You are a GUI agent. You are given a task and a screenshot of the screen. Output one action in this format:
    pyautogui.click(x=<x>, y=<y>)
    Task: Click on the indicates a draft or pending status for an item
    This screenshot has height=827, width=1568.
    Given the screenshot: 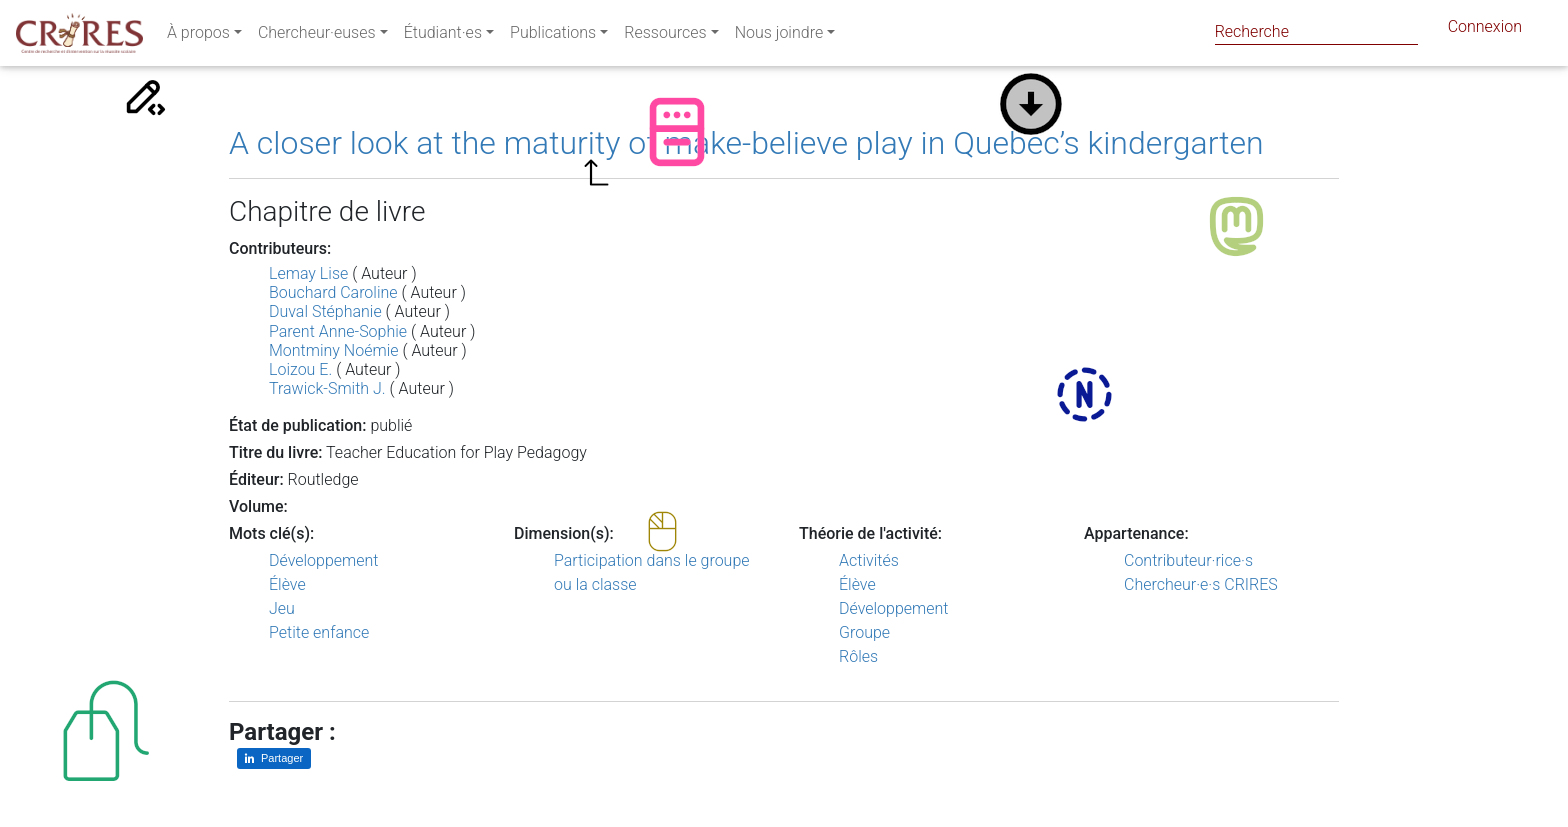 What is the action you would take?
    pyautogui.click(x=1084, y=394)
    